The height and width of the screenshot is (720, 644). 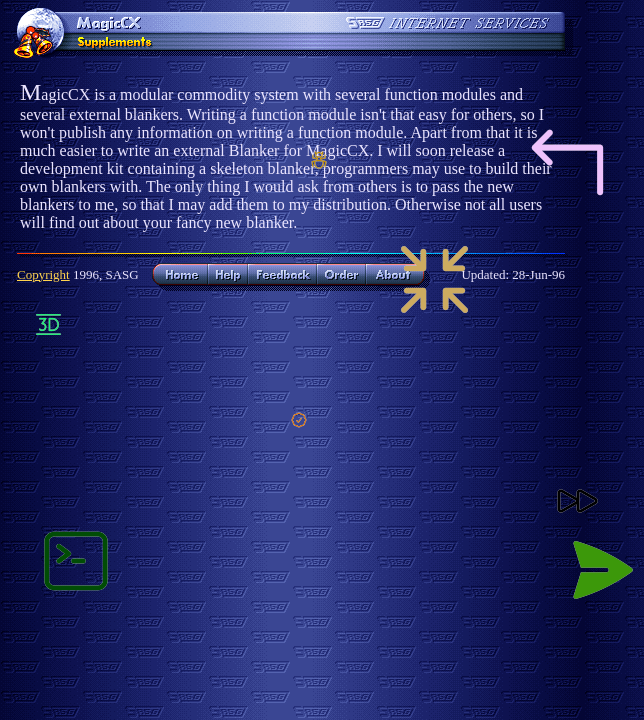 I want to click on send a message, so click(x=602, y=570).